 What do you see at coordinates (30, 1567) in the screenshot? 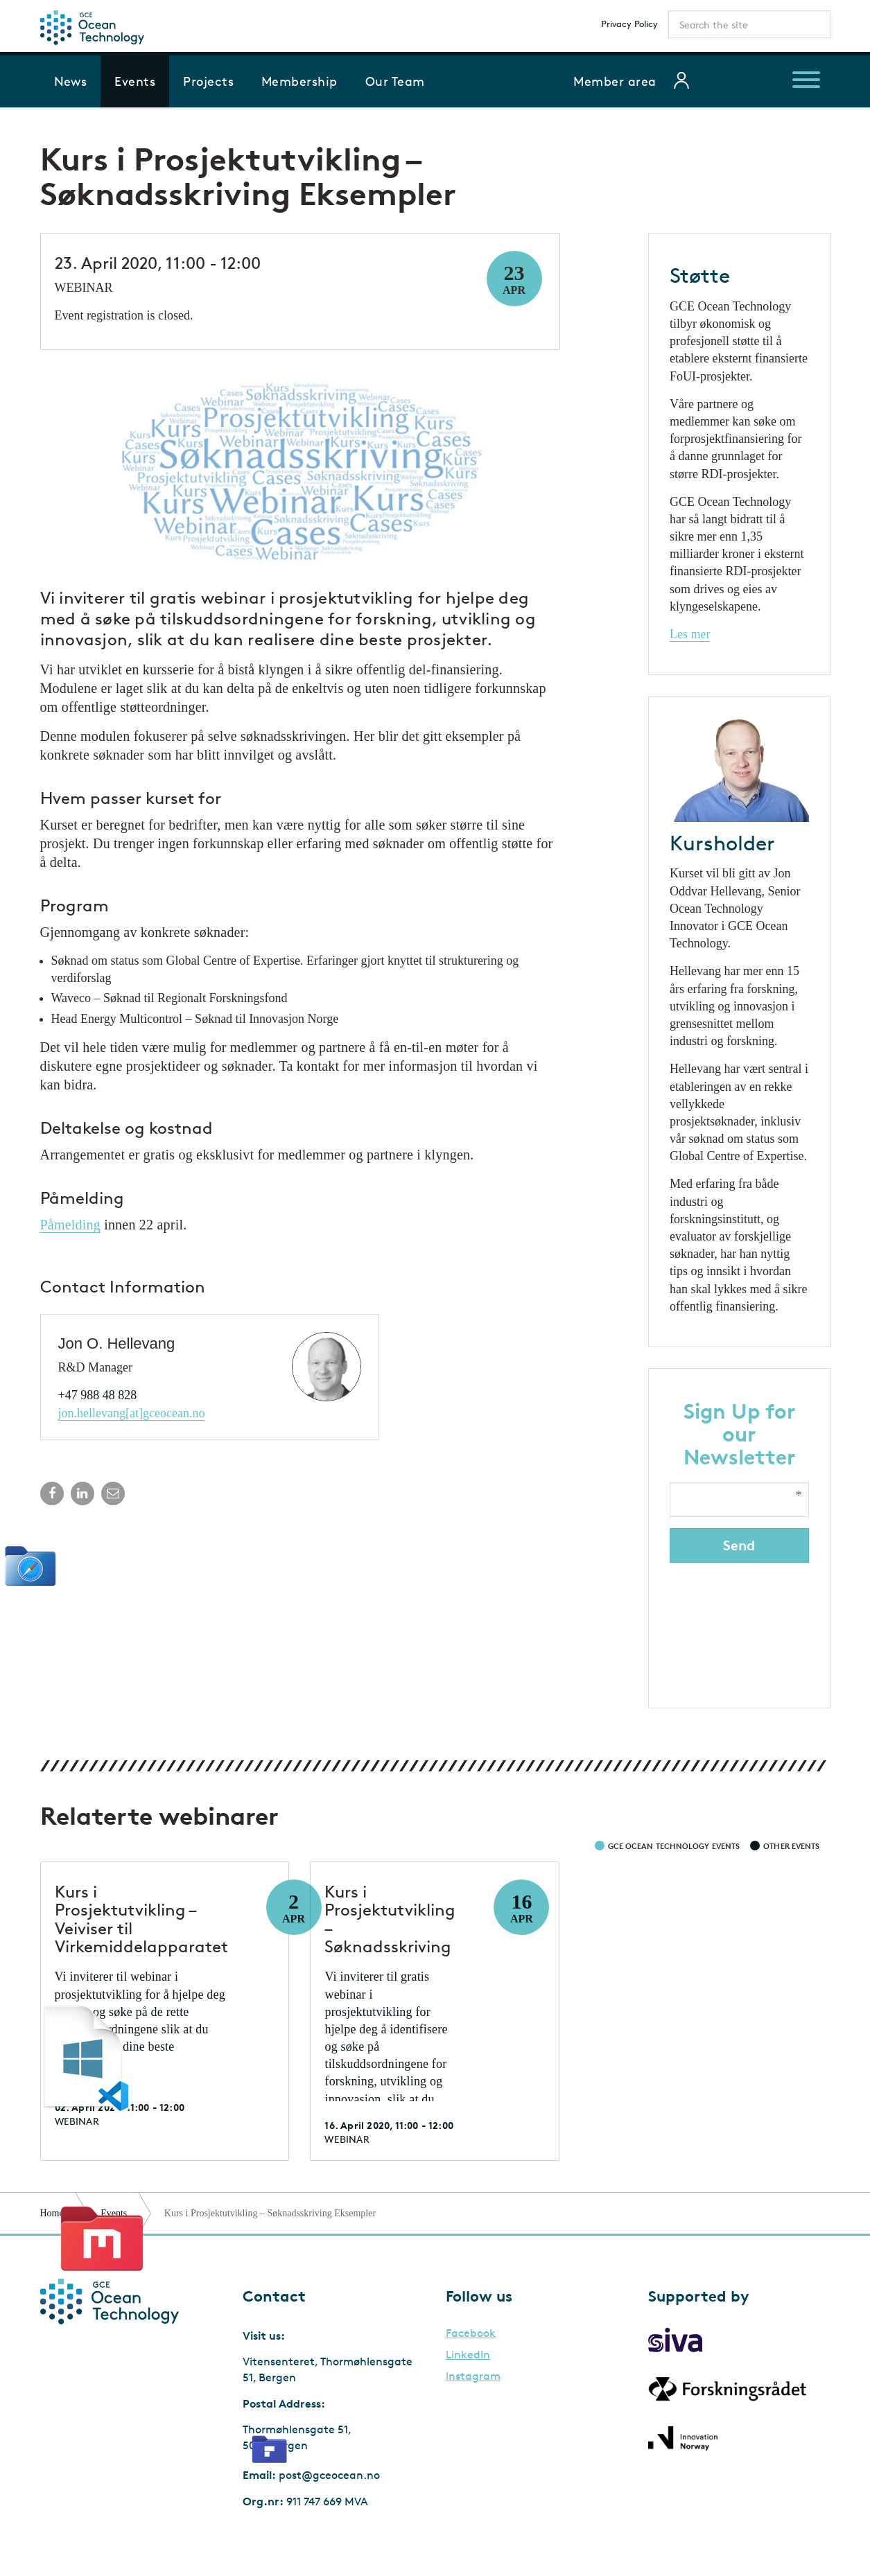
I see `open folder containing safari browser files` at bounding box center [30, 1567].